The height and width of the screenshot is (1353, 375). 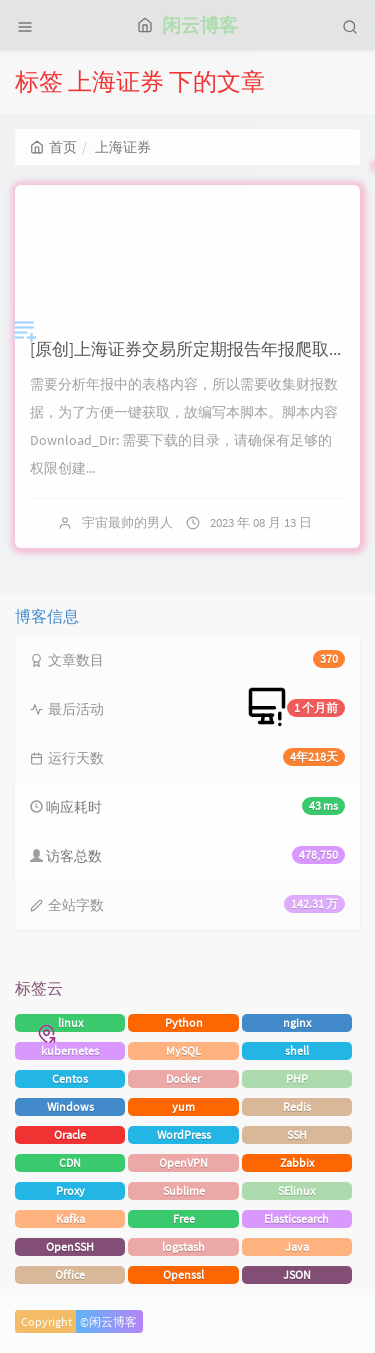 I want to click on indicates a problem or error with your desktop computer, so click(x=267, y=706).